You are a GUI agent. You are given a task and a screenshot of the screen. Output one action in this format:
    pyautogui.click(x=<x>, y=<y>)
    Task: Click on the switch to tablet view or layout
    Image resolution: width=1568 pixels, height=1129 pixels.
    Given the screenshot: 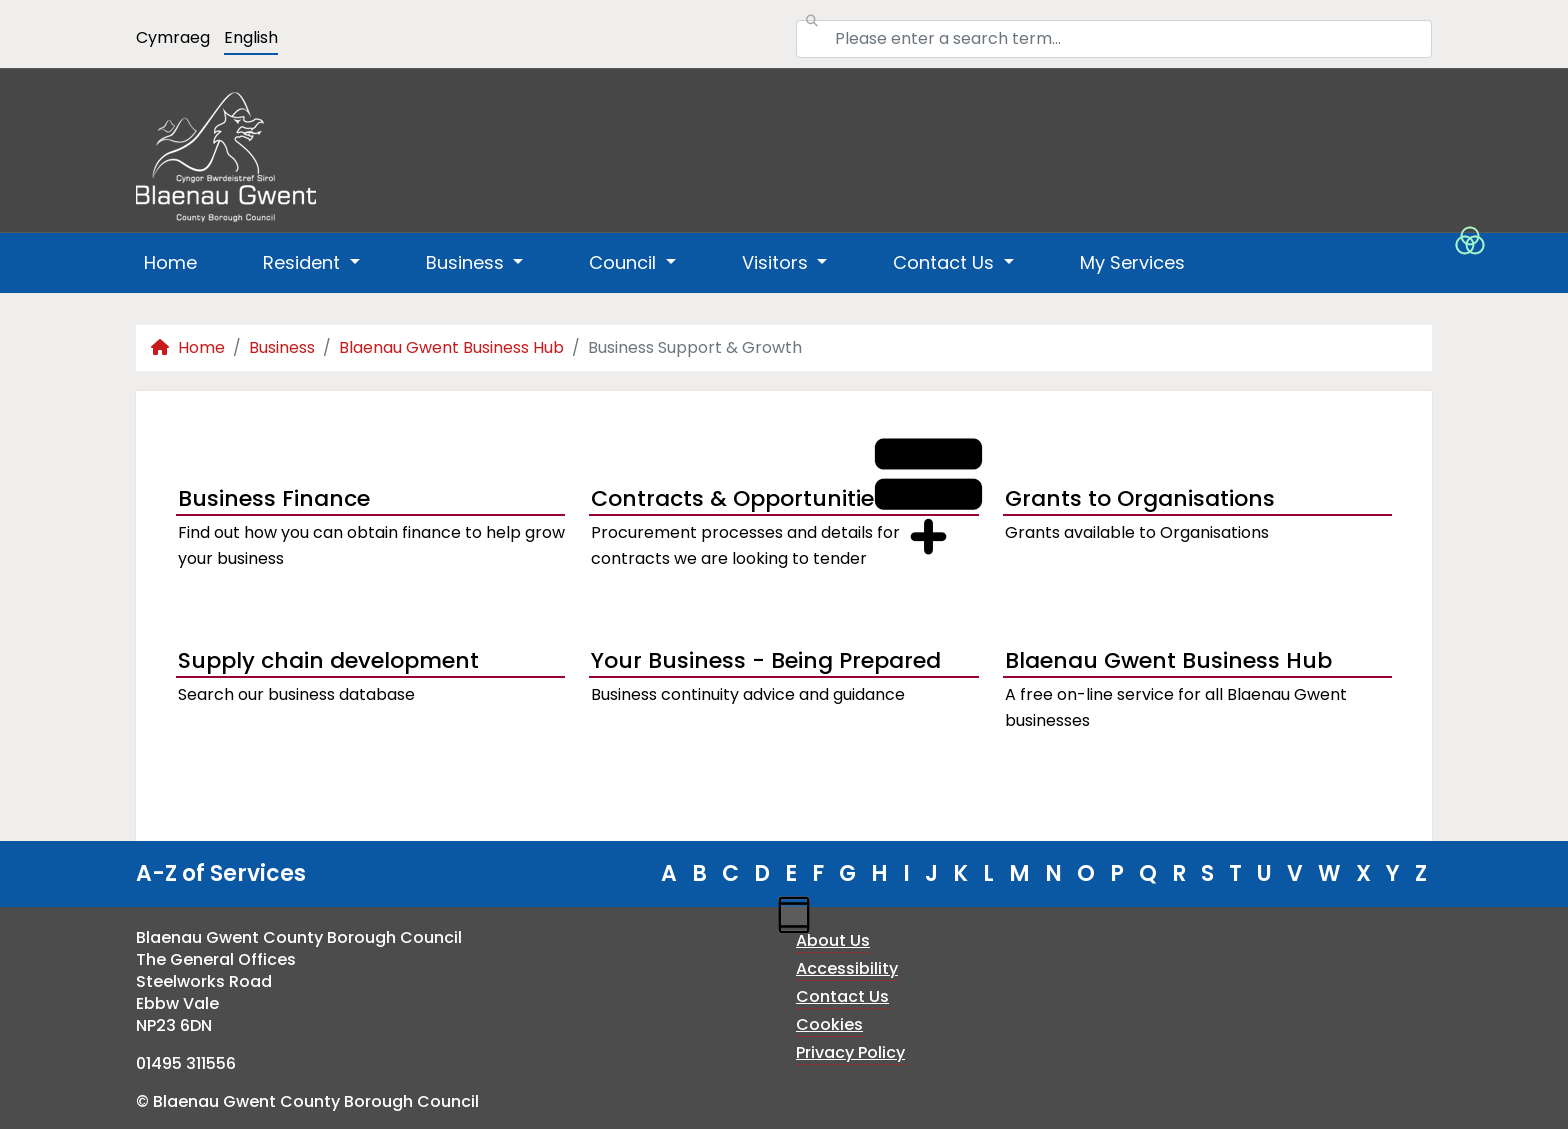 What is the action you would take?
    pyautogui.click(x=794, y=915)
    